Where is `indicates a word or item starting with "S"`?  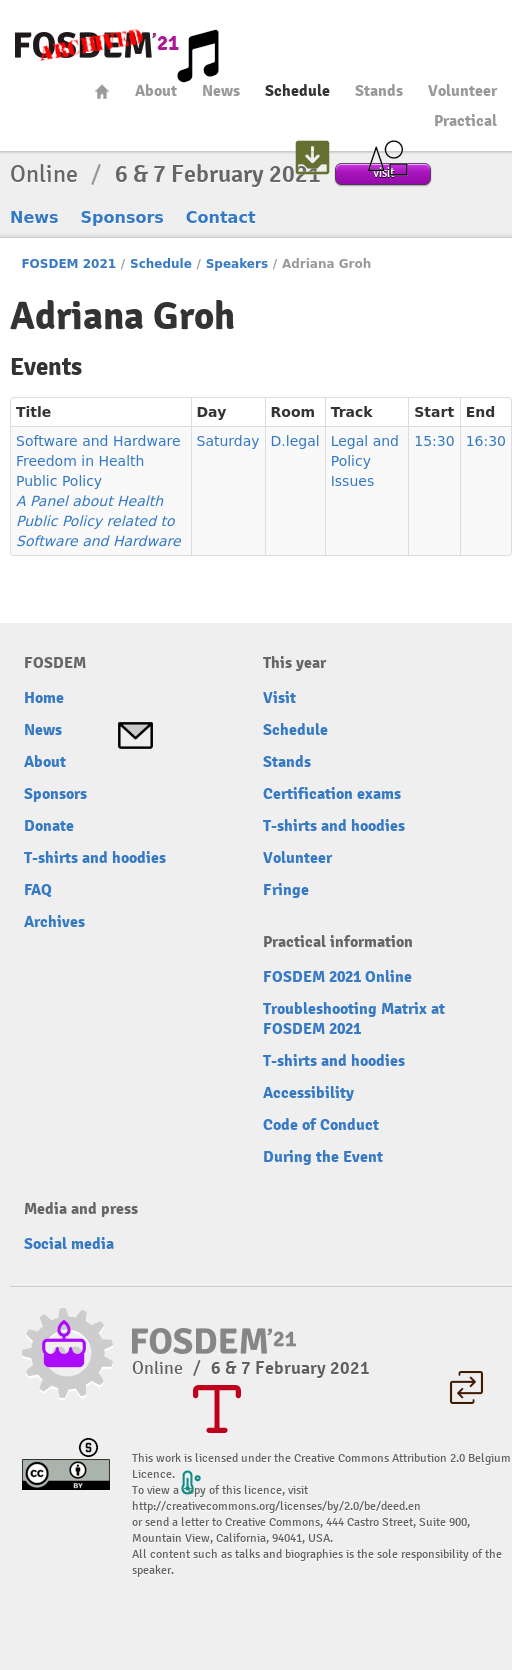 indicates a word or item starting with "S" is located at coordinates (88, 1447).